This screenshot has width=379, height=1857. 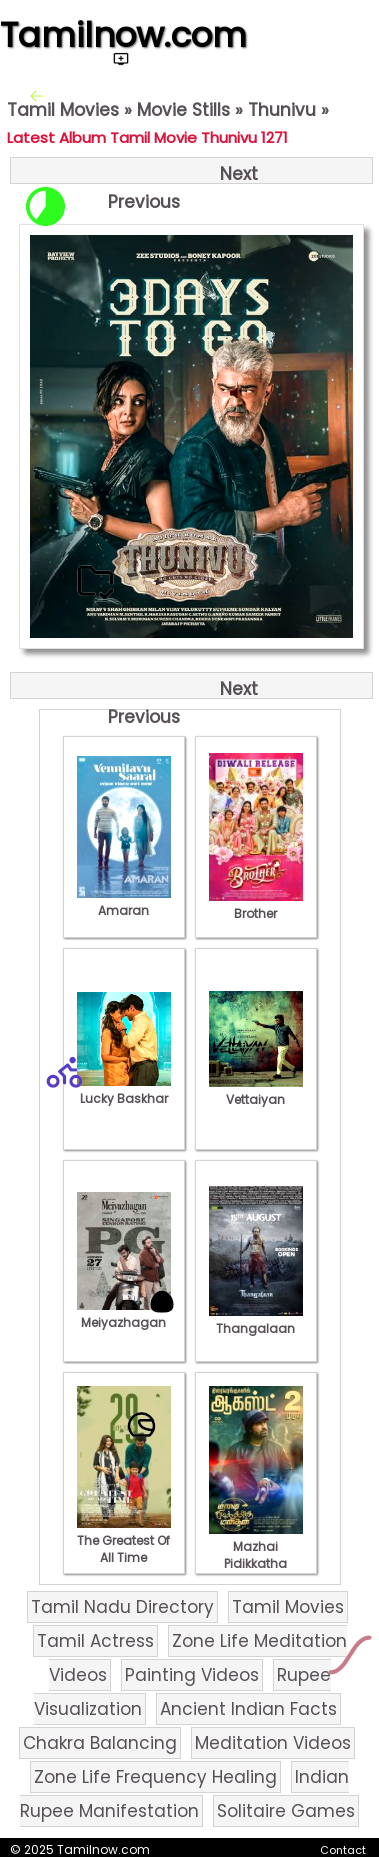 What do you see at coordinates (121, 59) in the screenshot?
I see `add video to watch queue` at bounding box center [121, 59].